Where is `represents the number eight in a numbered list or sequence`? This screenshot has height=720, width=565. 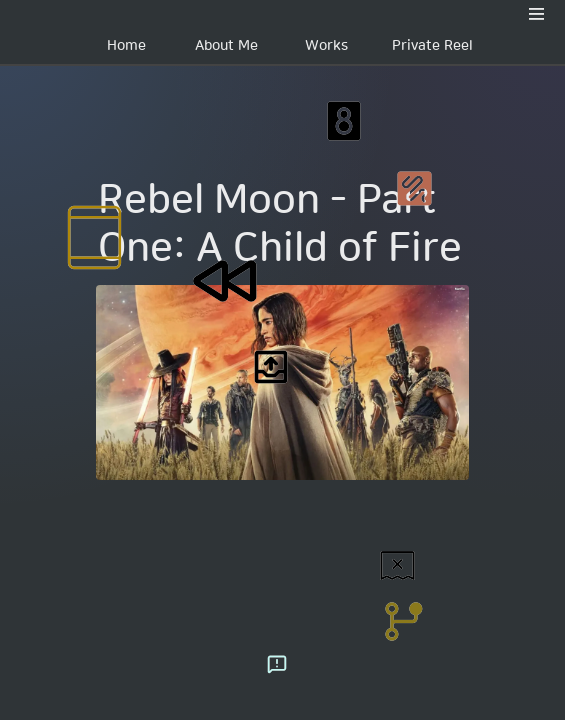
represents the number eight in a numbered list or sequence is located at coordinates (344, 121).